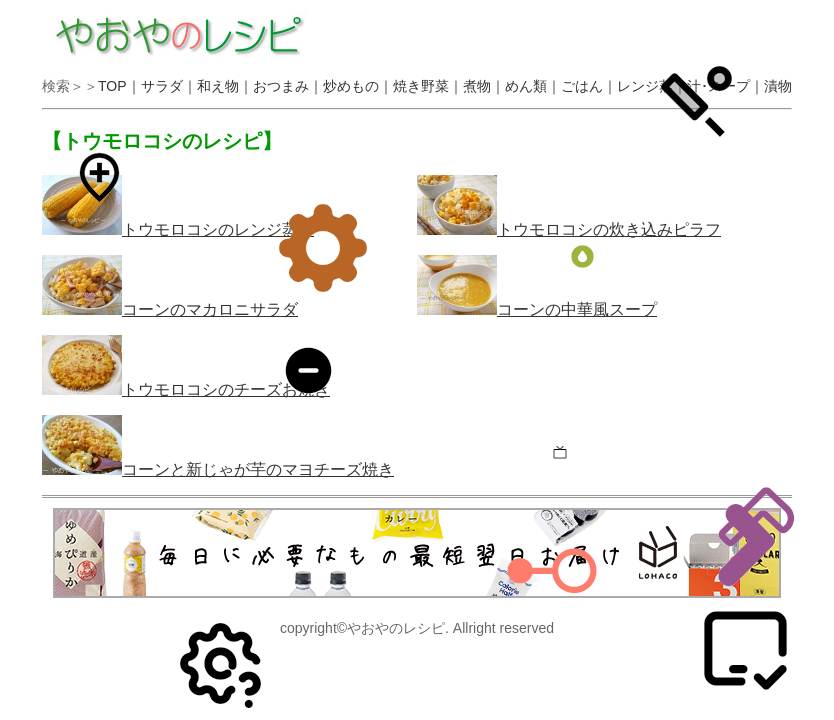  Describe the element at coordinates (99, 177) in the screenshot. I see `add a new location pin` at that location.